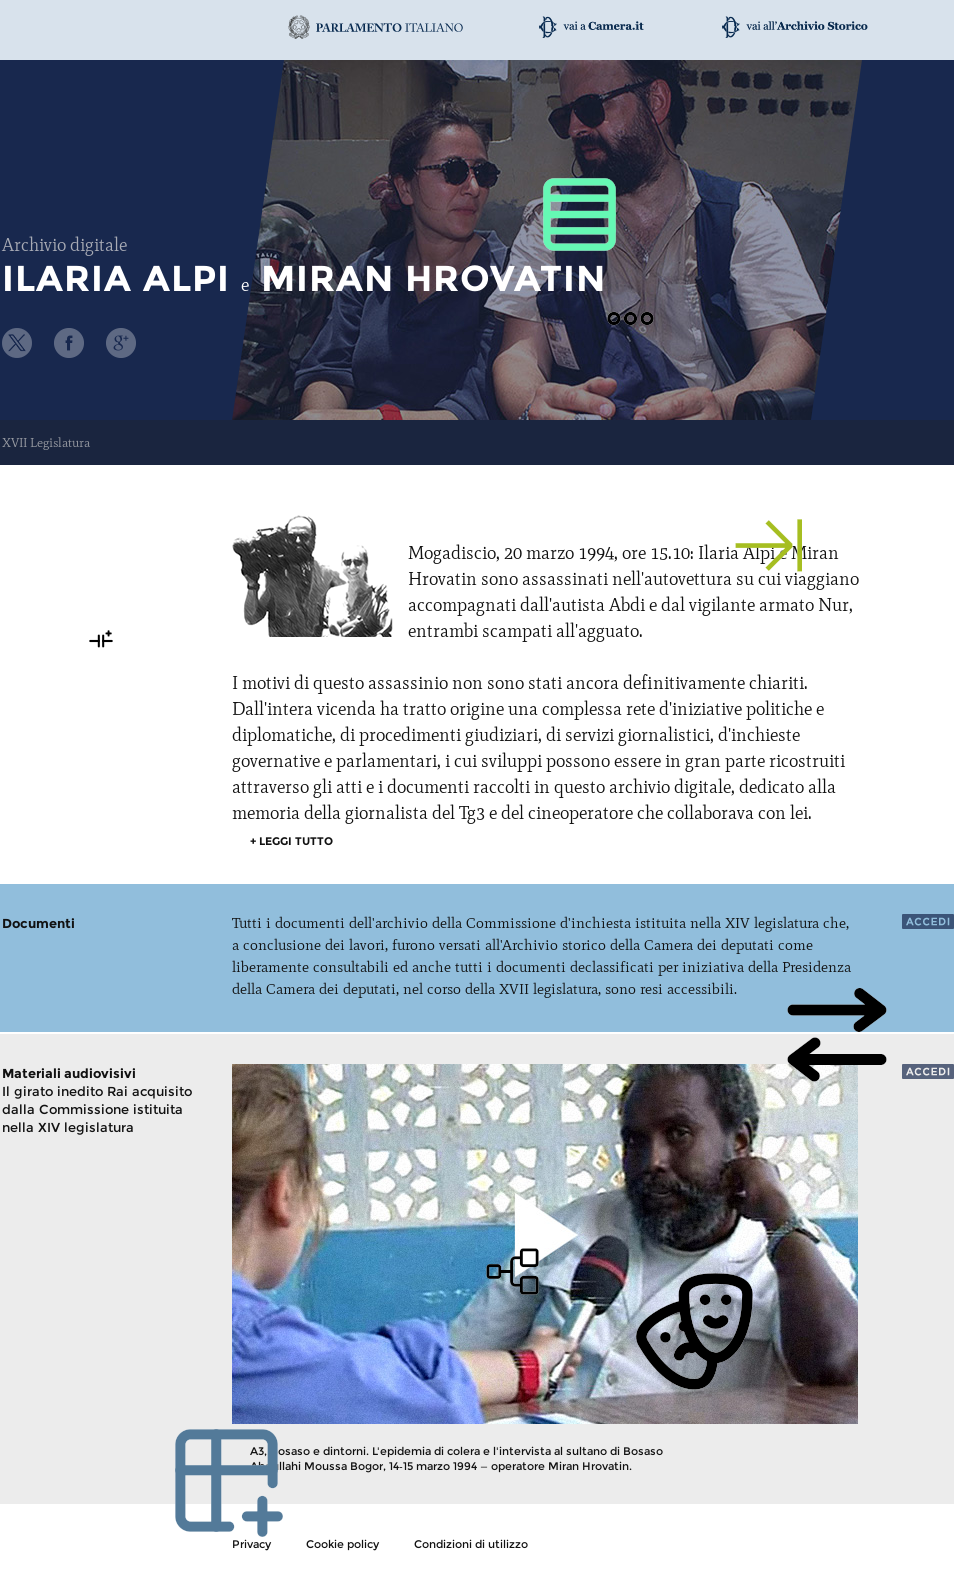 This screenshot has width=954, height=1584. What do you see at coordinates (694, 1331) in the screenshot?
I see `access theater or entertainment content` at bounding box center [694, 1331].